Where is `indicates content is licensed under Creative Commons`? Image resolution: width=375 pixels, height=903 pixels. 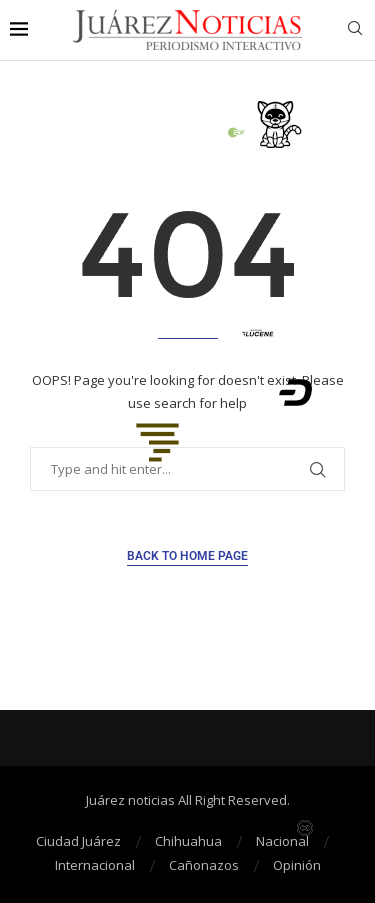 indicates content is licensed under Creative Commons is located at coordinates (305, 828).